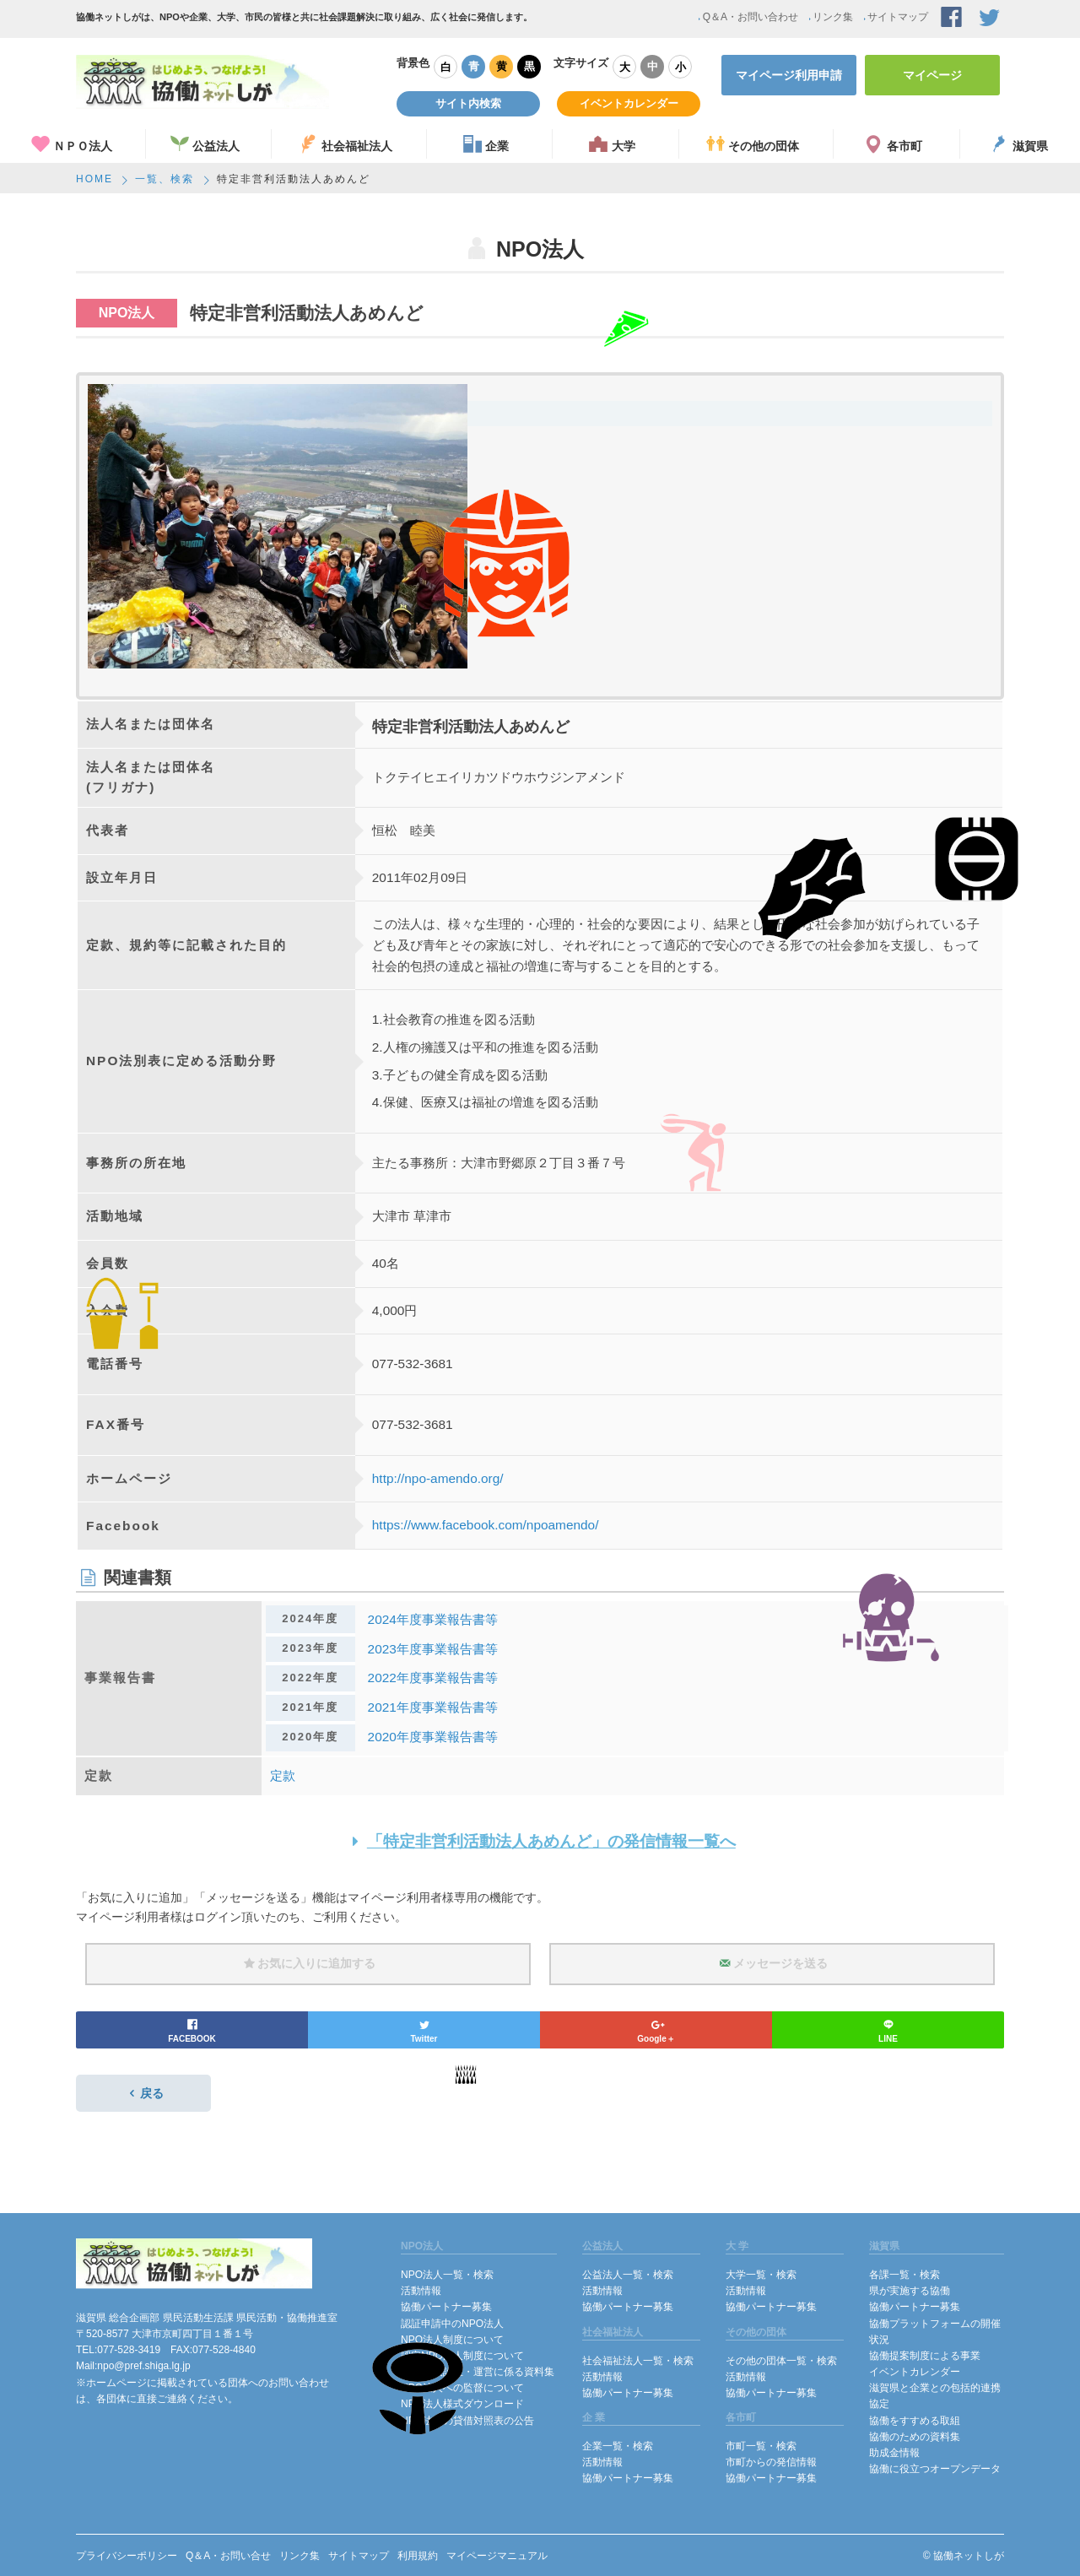  Describe the element at coordinates (812, 889) in the screenshot. I see `craft or upgrade primitive tools` at that location.